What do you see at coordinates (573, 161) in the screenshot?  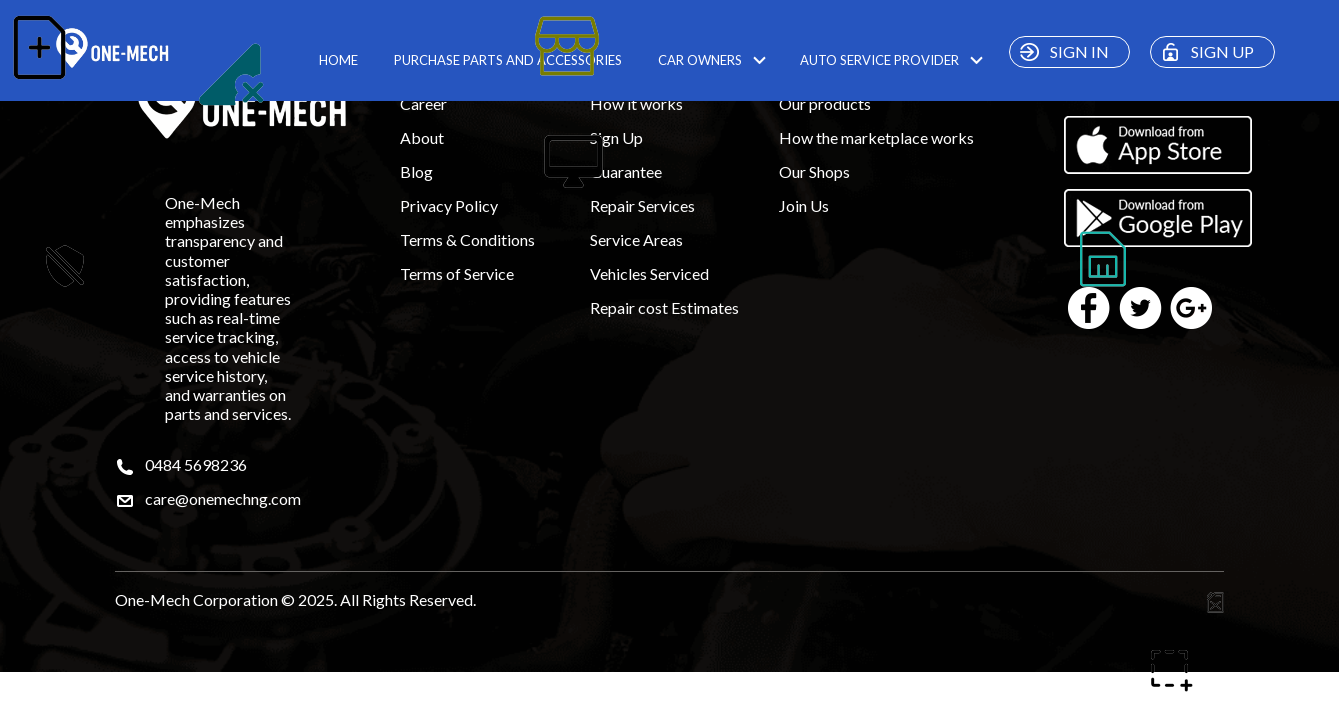 I see `switch to desktop view` at bounding box center [573, 161].